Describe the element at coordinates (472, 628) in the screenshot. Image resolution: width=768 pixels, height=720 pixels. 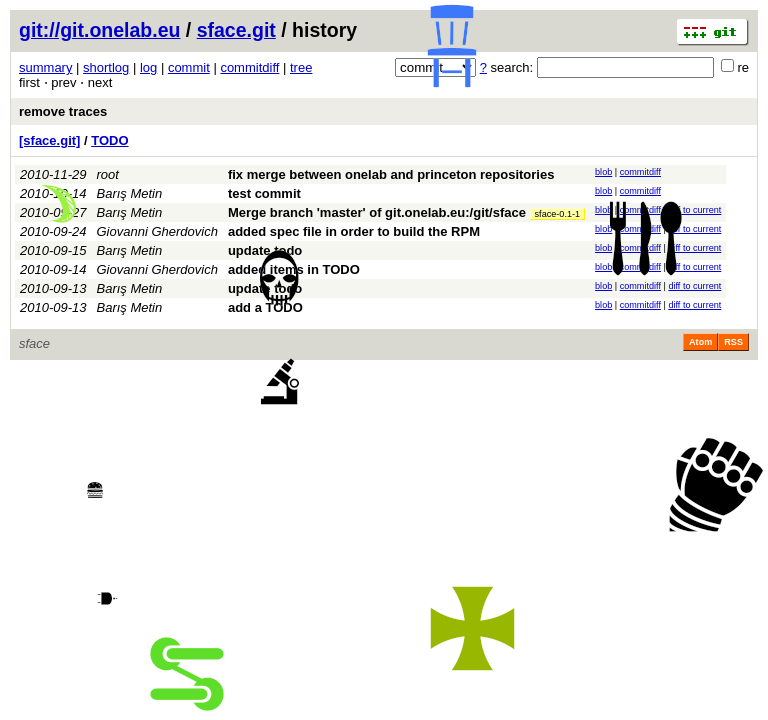
I see `indicates an achievement or military-style badge` at that location.